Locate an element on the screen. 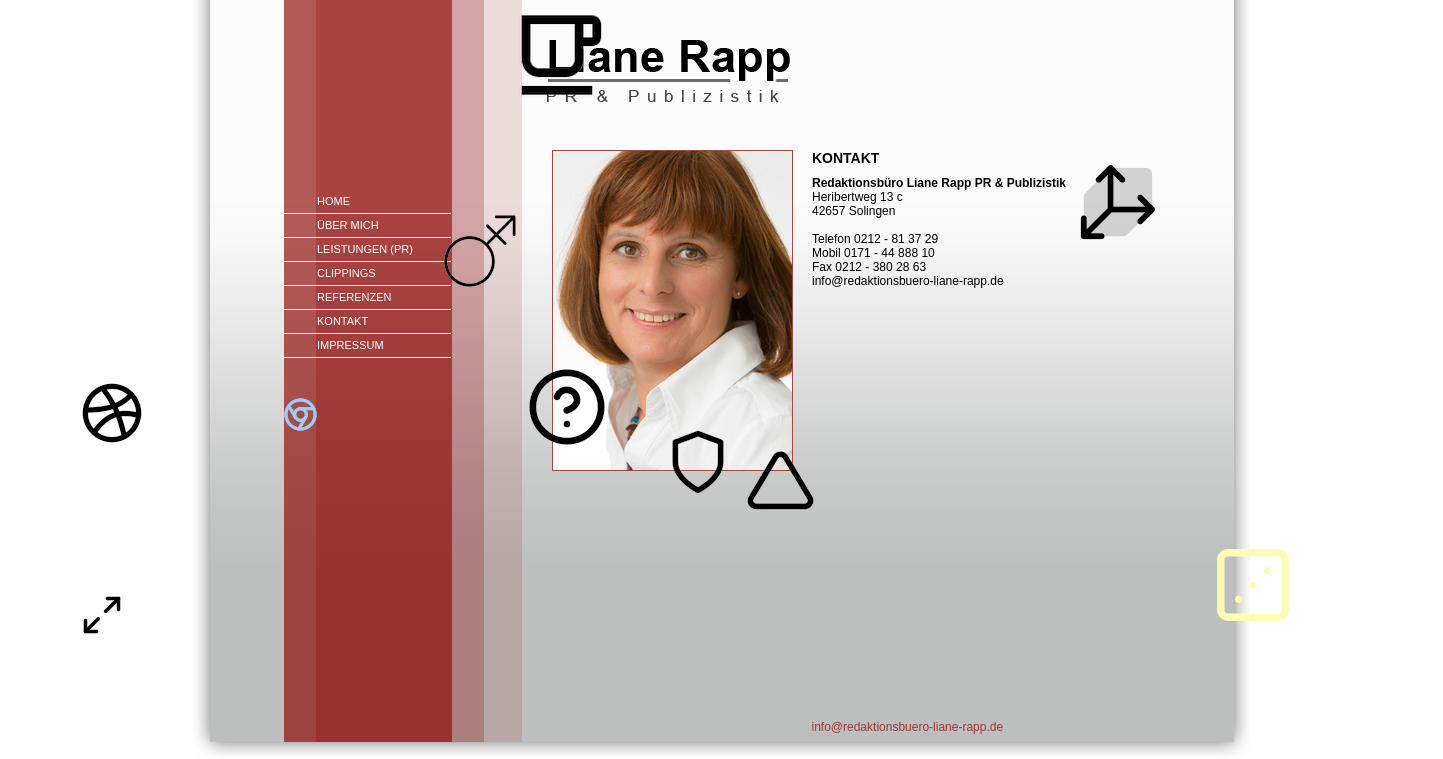 The image size is (1443, 759). visit dribbble profile or portfolio is located at coordinates (112, 413).